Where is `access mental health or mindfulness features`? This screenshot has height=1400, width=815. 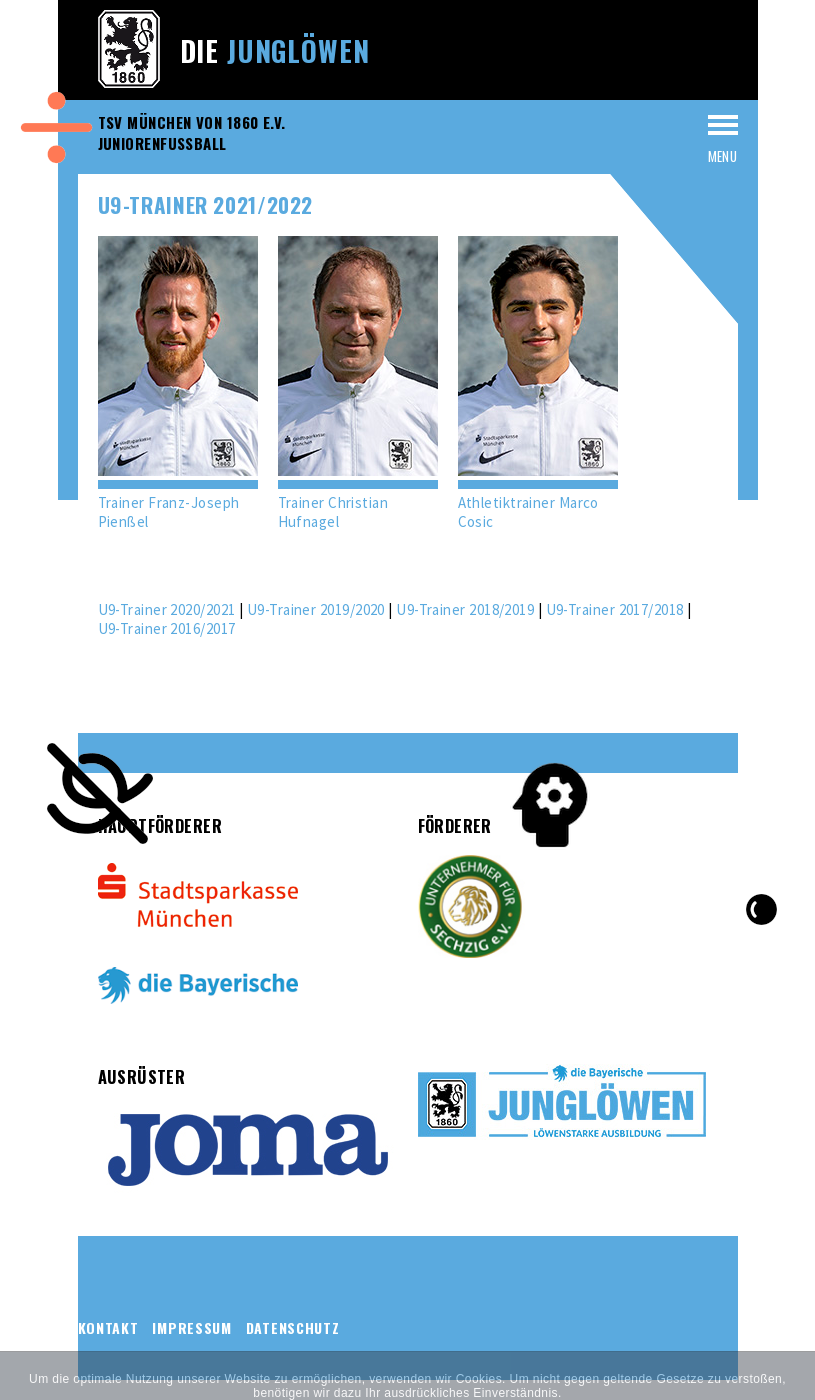 access mental health or mindfulness features is located at coordinates (550, 805).